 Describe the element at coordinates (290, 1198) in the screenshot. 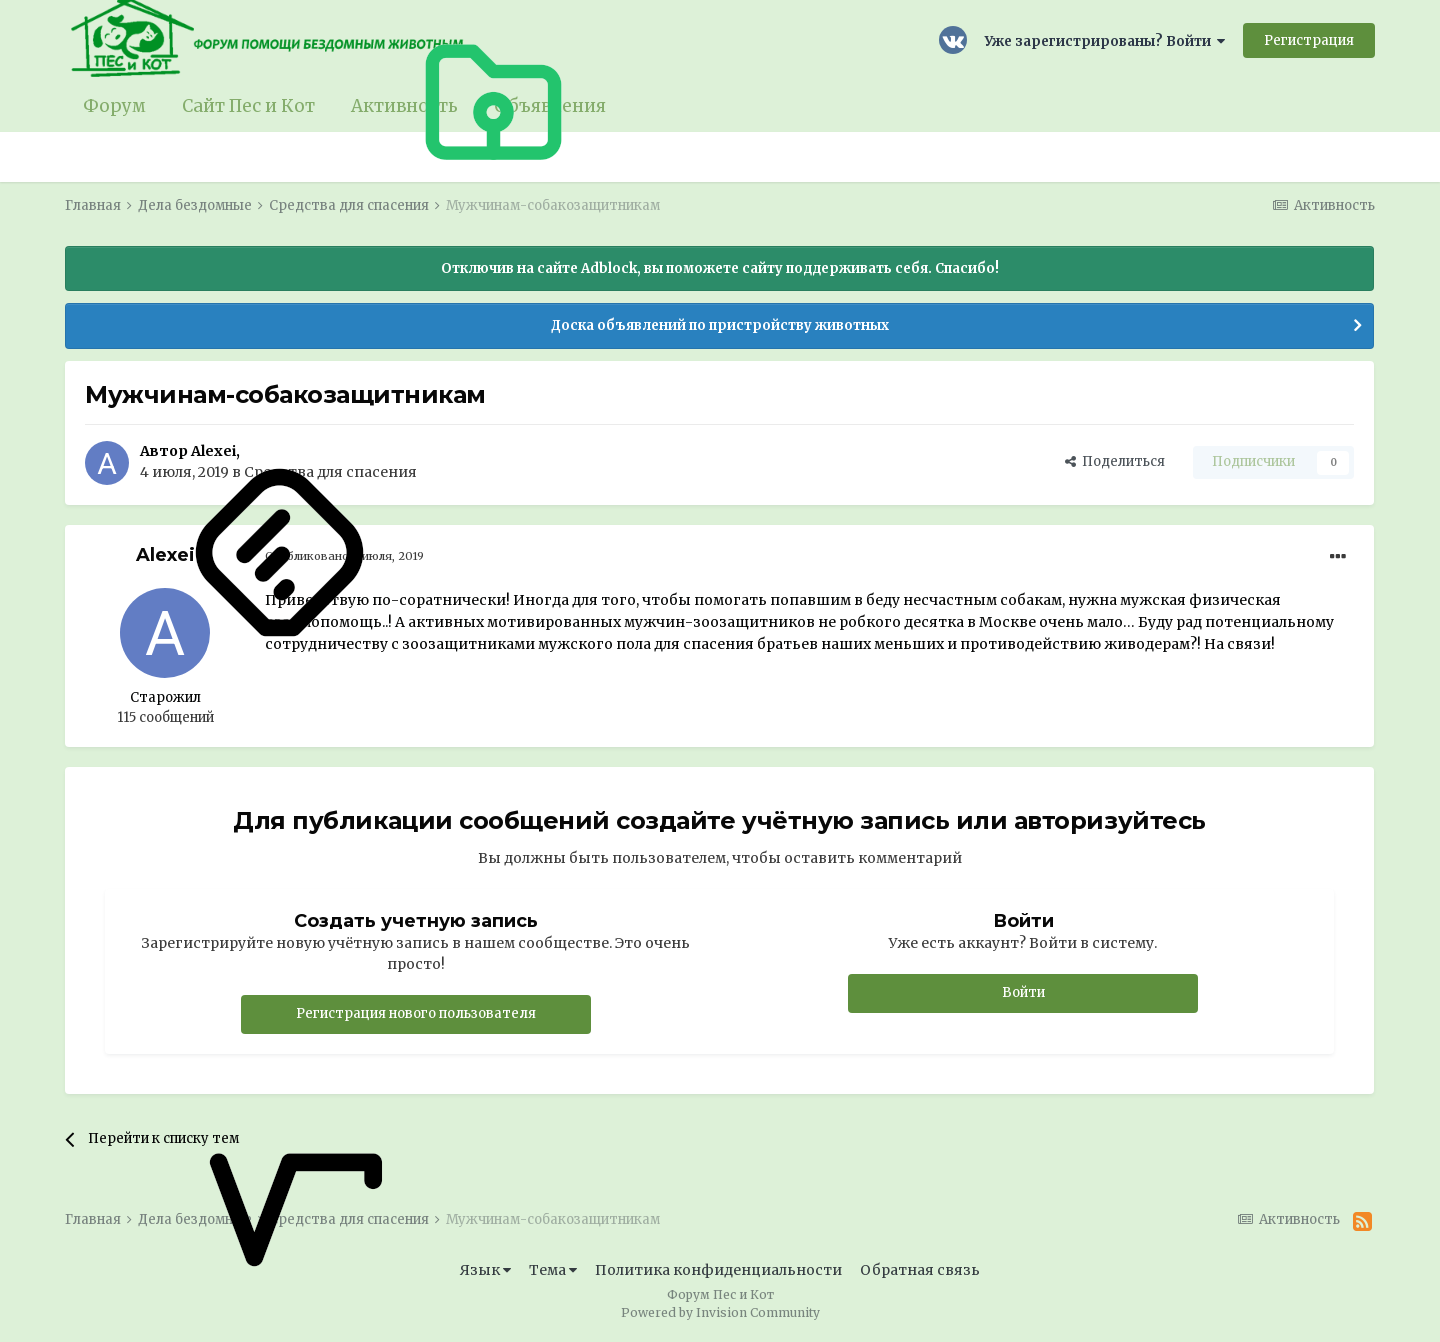

I see `insert square root symbol` at that location.